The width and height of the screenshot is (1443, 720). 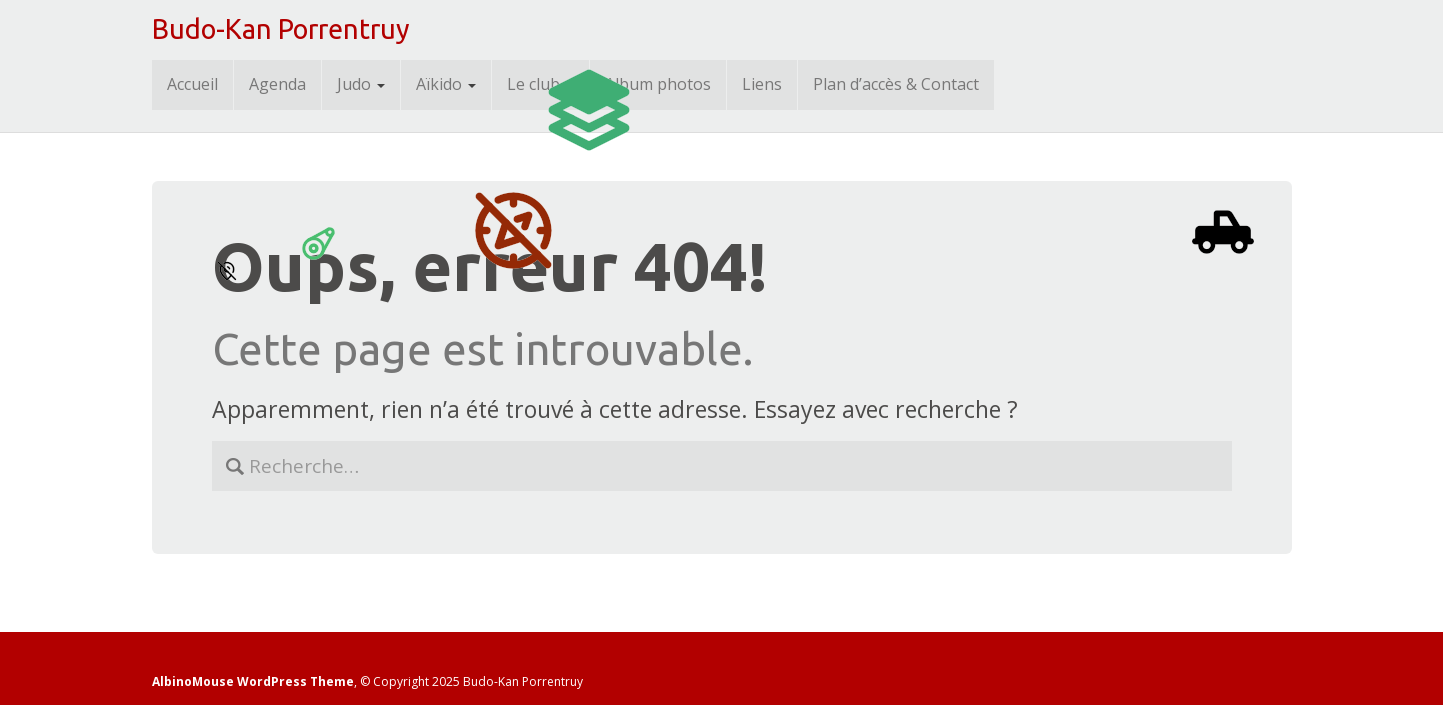 What do you see at coordinates (318, 243) in the screenshot?
I see `view digital assets or resources` at bounding box center [318, 243].